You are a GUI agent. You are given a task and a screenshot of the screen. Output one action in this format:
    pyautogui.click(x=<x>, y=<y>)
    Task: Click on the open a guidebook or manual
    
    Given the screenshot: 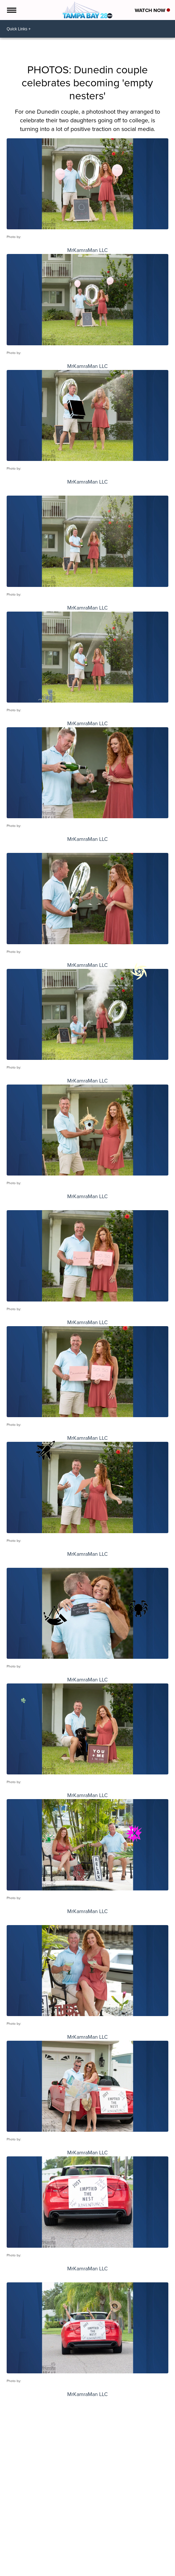 What is the action you would take?
    pyautogui.click(x=76, y=410)
    